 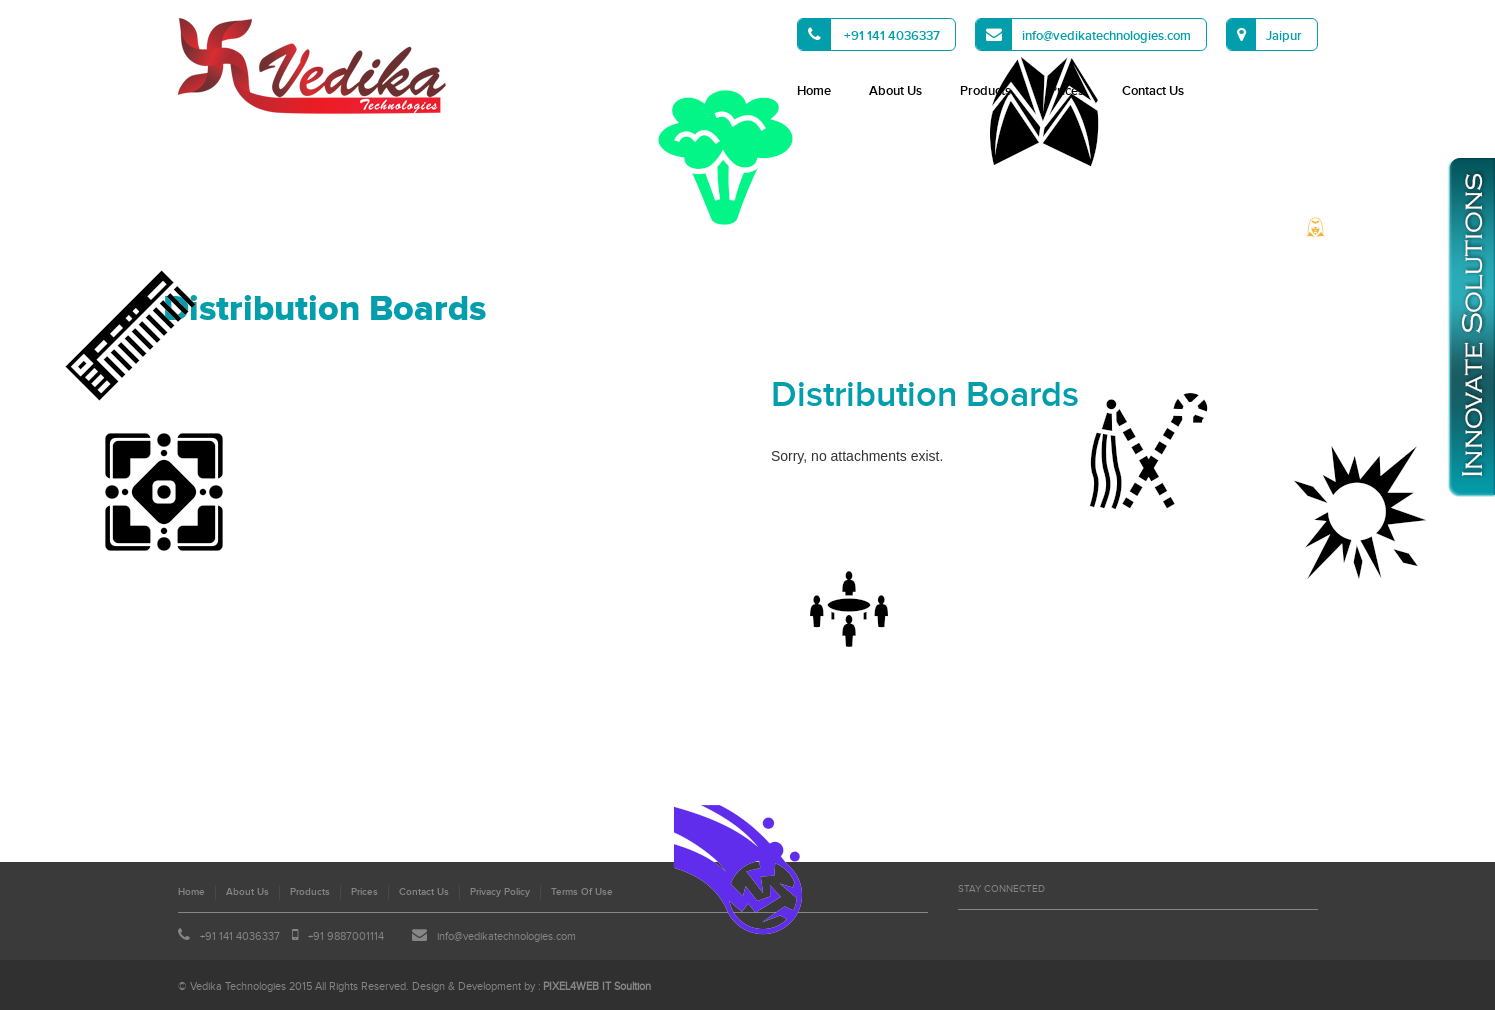 I want to click on indicates an eclipse or celestial event in a game, so click(x=1358, y=512).